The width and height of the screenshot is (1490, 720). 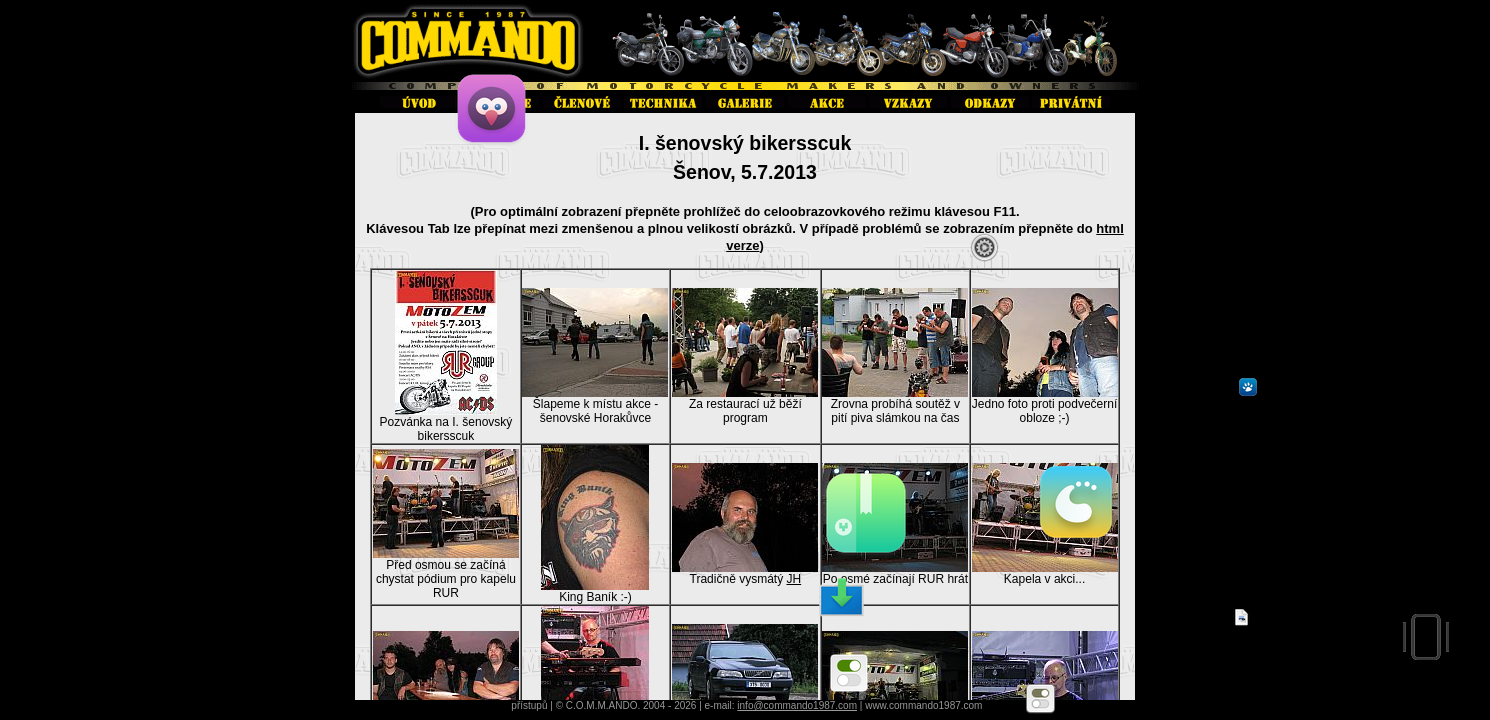 What do you see at coordinates (841, 597) in the screenshot?
I see `download or install a software package` at bounding box center [841, 597].